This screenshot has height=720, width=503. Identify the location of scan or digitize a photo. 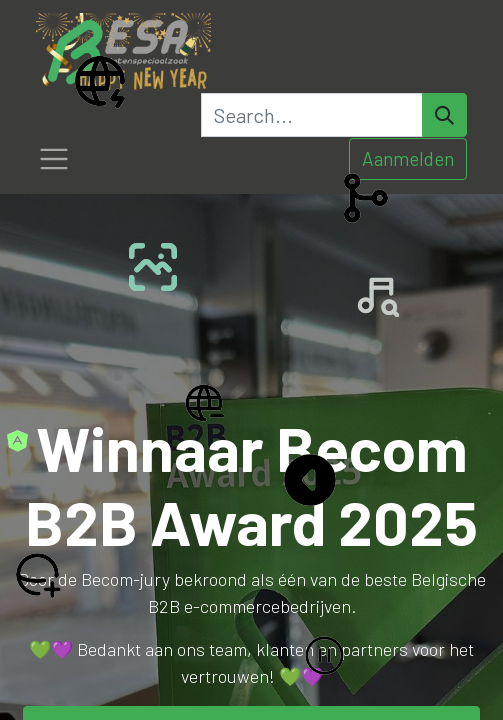
(153, 267).